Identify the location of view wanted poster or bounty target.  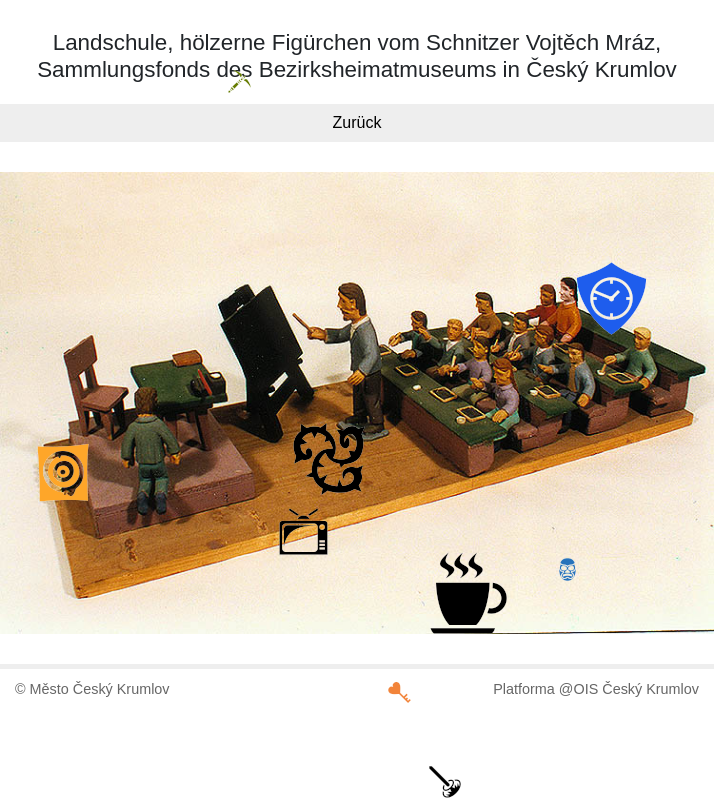
(63, 472).